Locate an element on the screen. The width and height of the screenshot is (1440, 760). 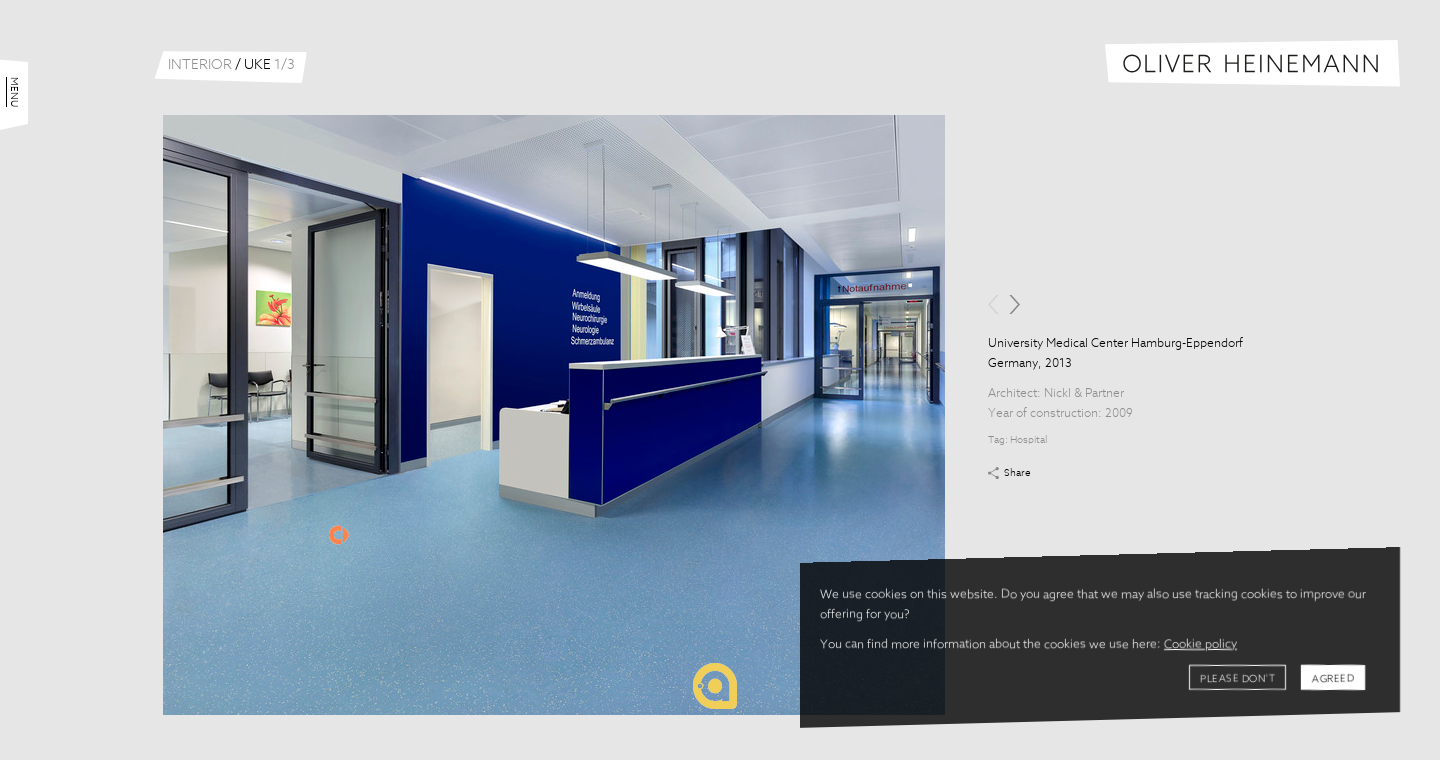
Avalonia UI framework logo is located at coordinates (715, 686).